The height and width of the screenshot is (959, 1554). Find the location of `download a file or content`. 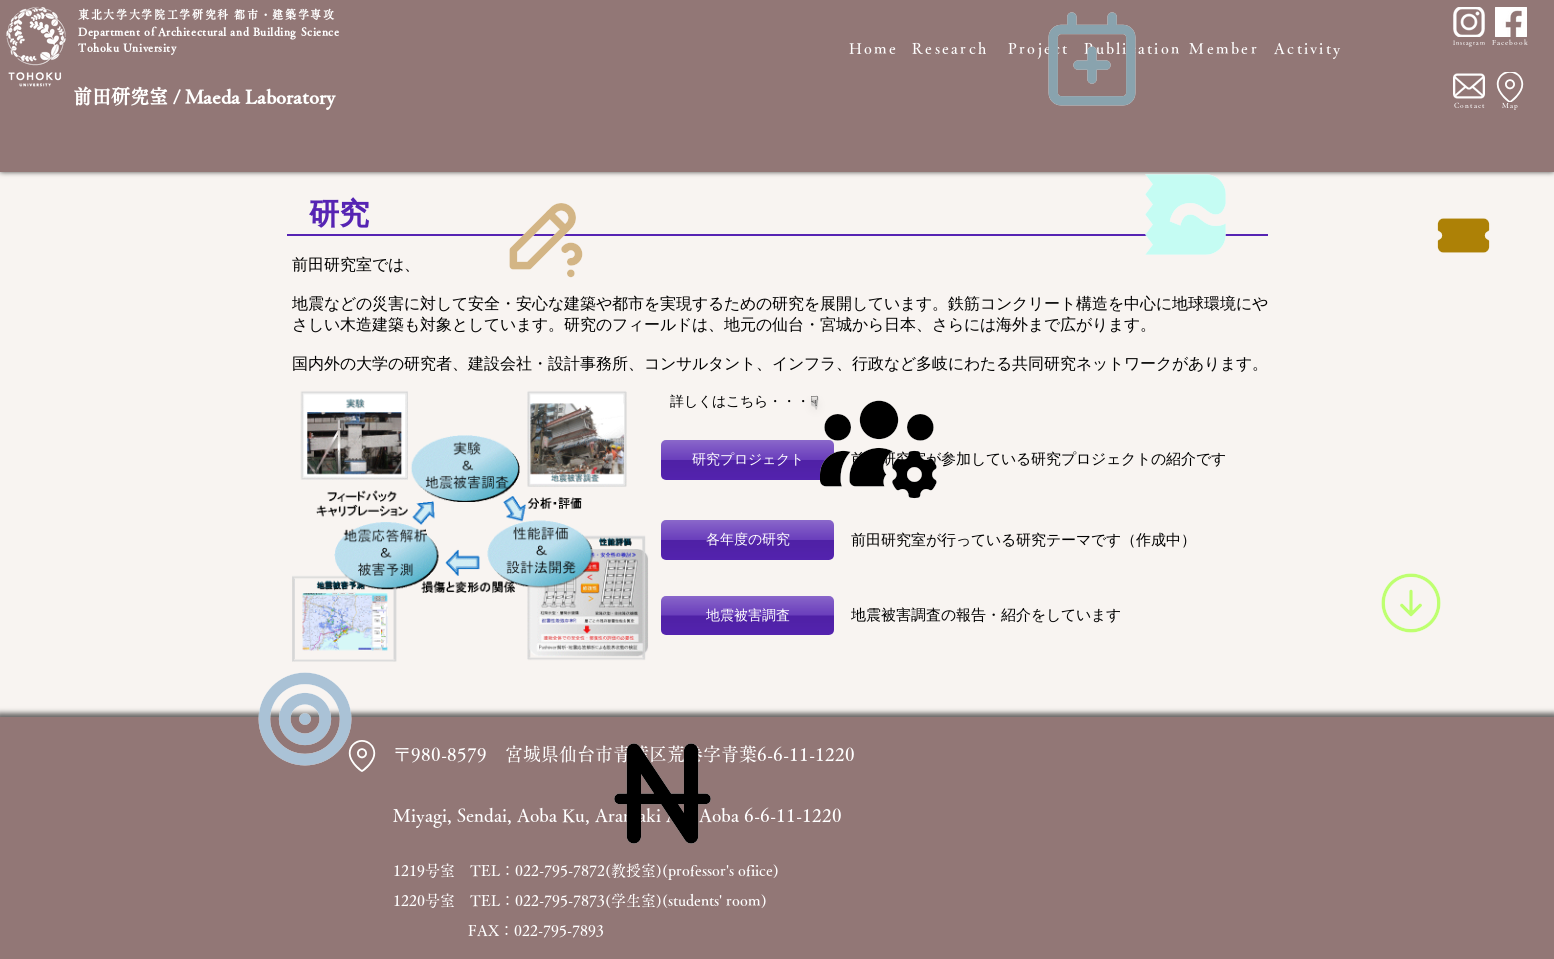

download a file or content is located at coordinates (1411, 603).